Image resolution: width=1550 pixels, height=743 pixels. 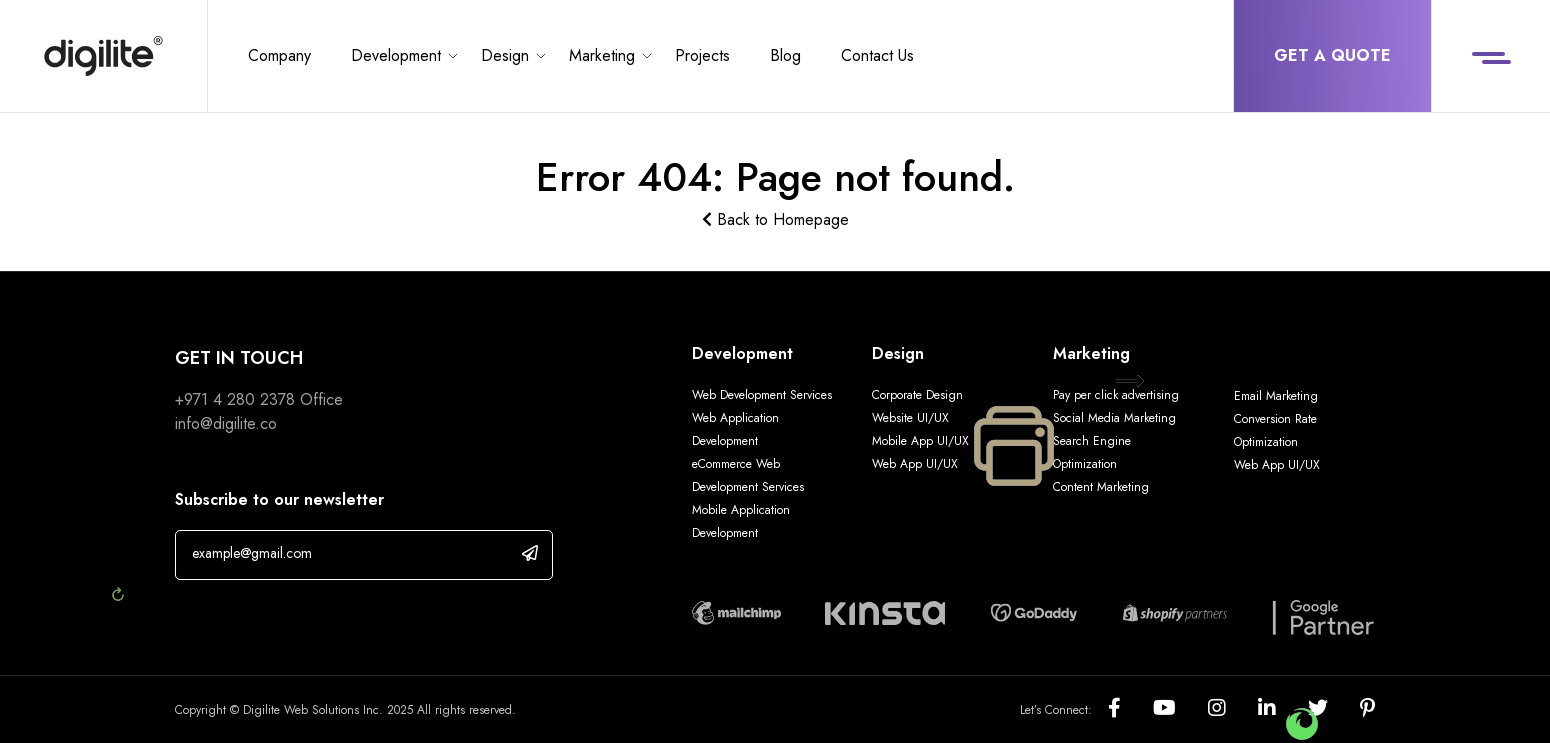 I want to click on navigate to the next item or screen, so click(x=1130, y=381).